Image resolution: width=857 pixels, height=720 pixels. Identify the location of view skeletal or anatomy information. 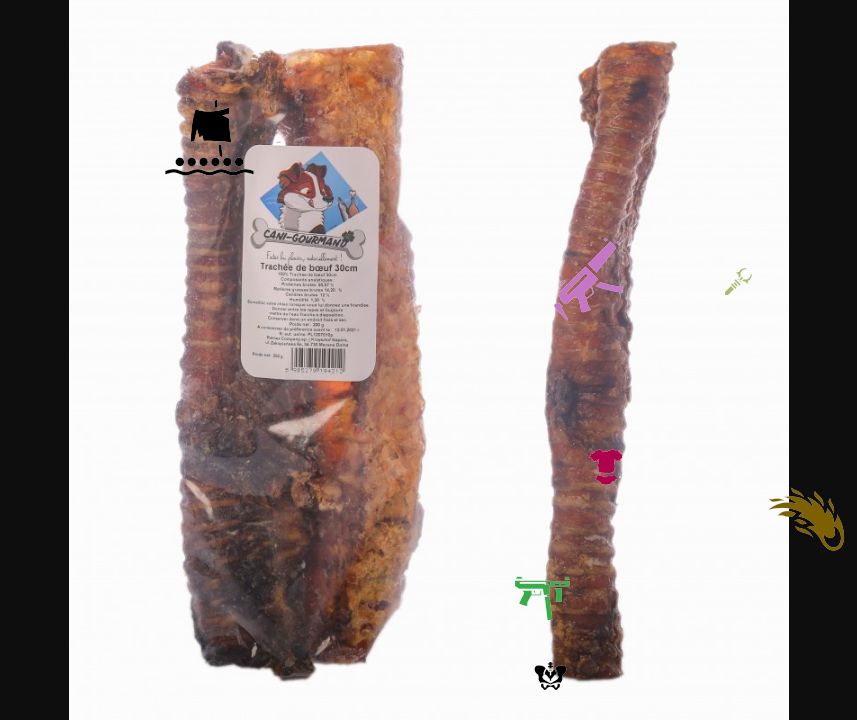
(550, 677).